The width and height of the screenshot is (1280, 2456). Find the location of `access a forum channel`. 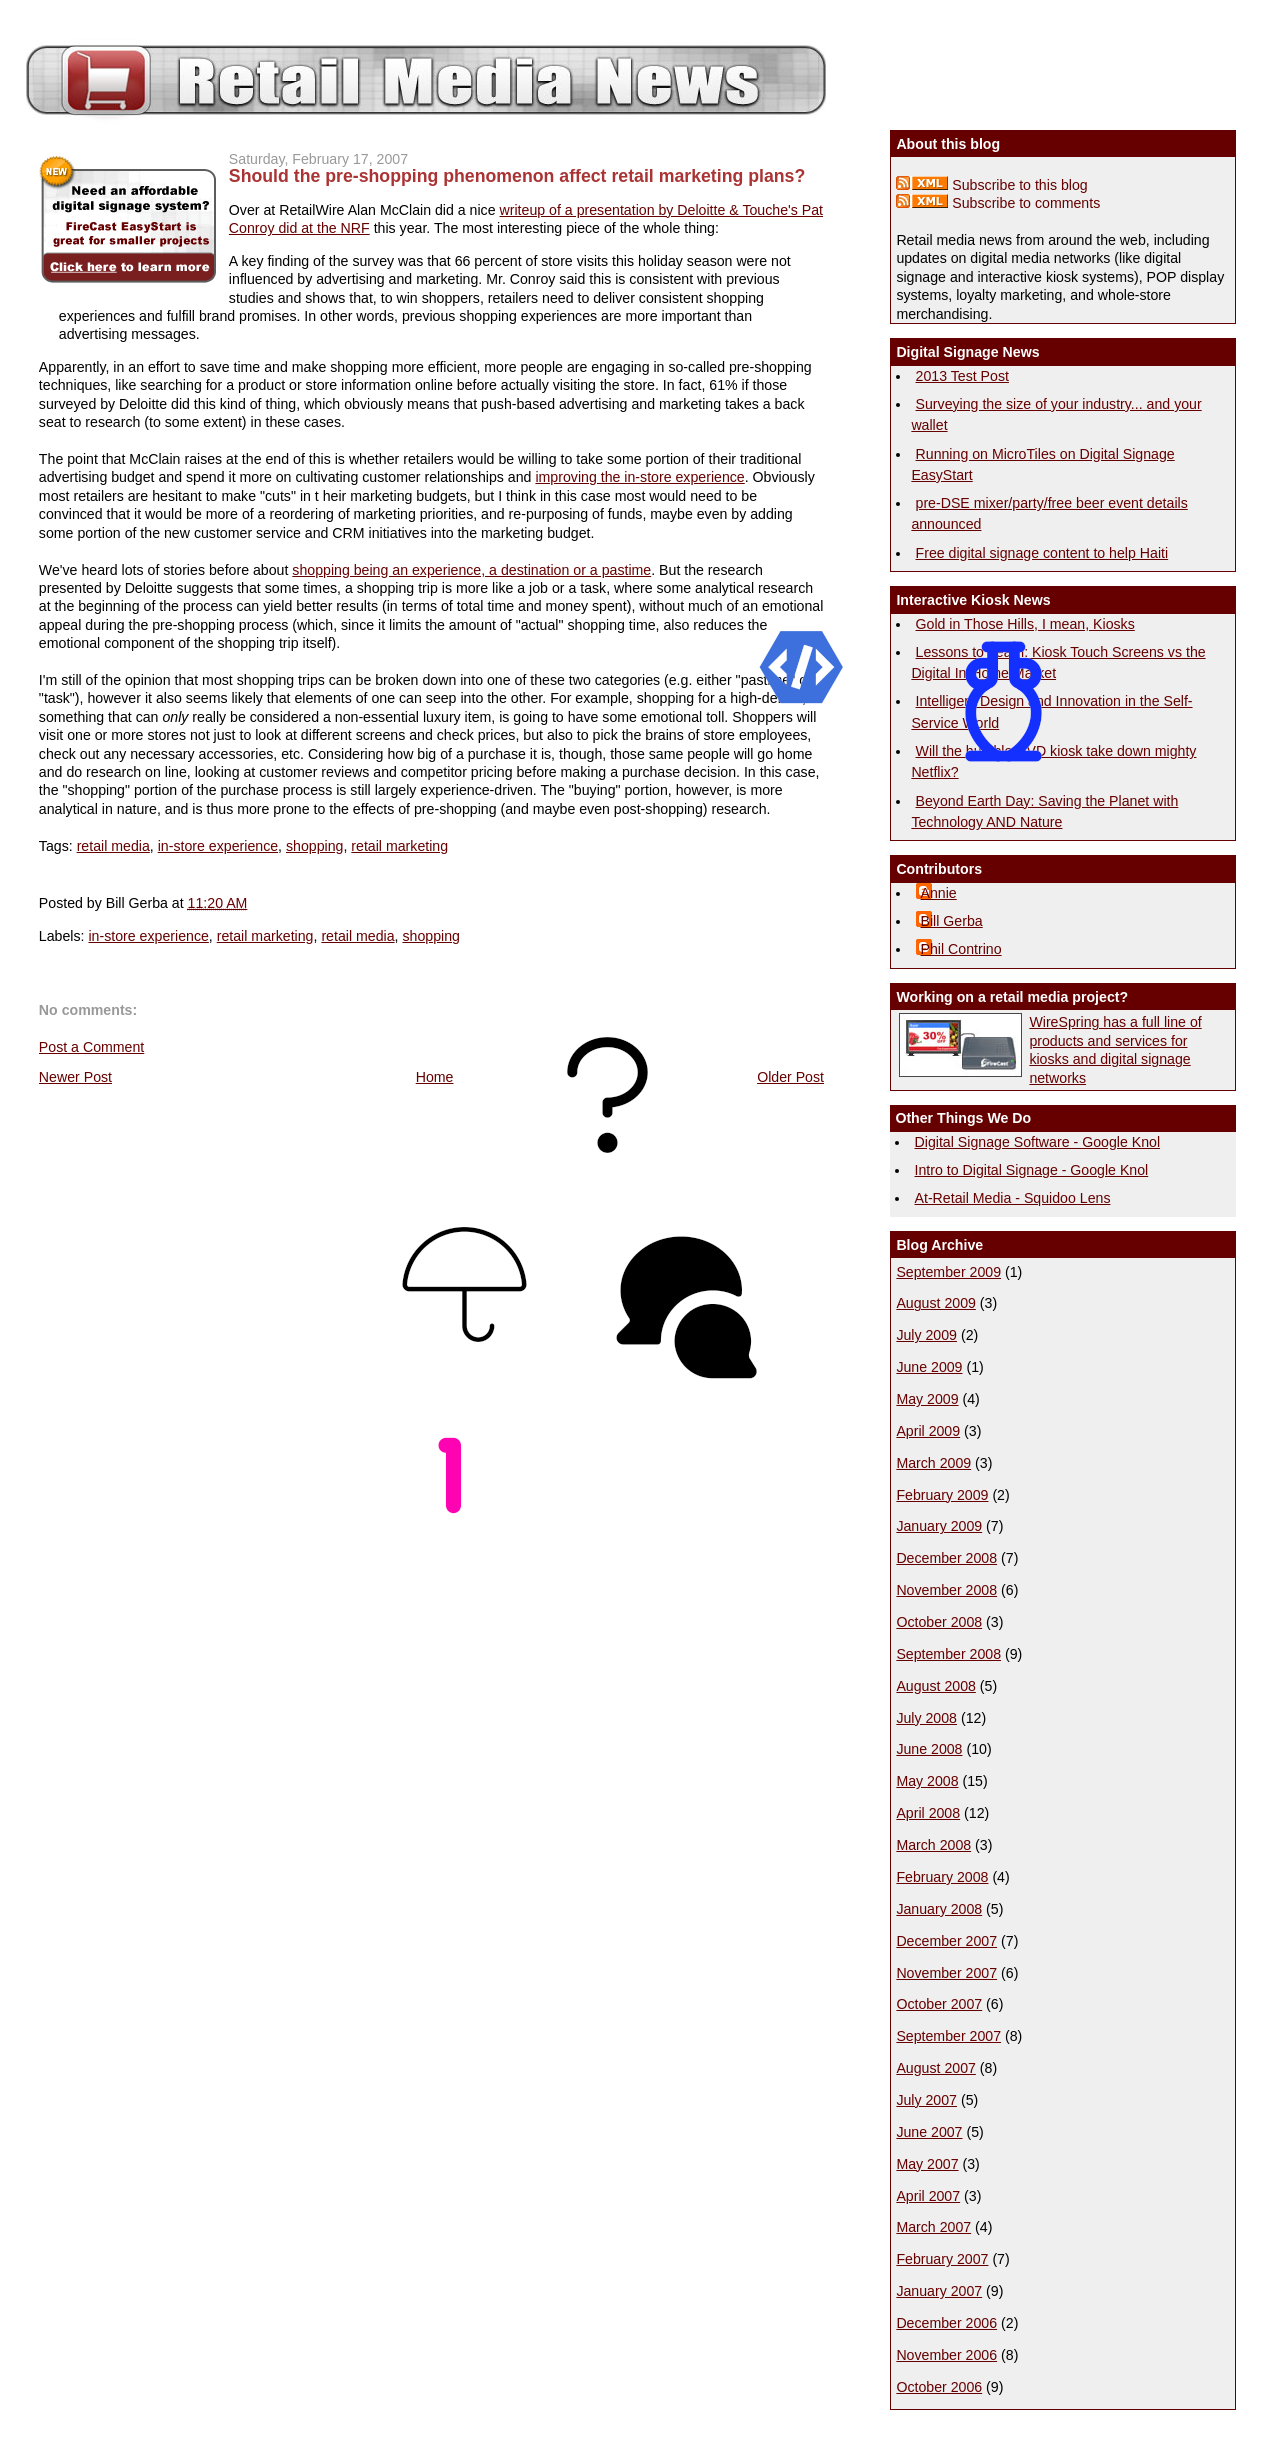

access a forum channel is located at coordinates (688, 1304).